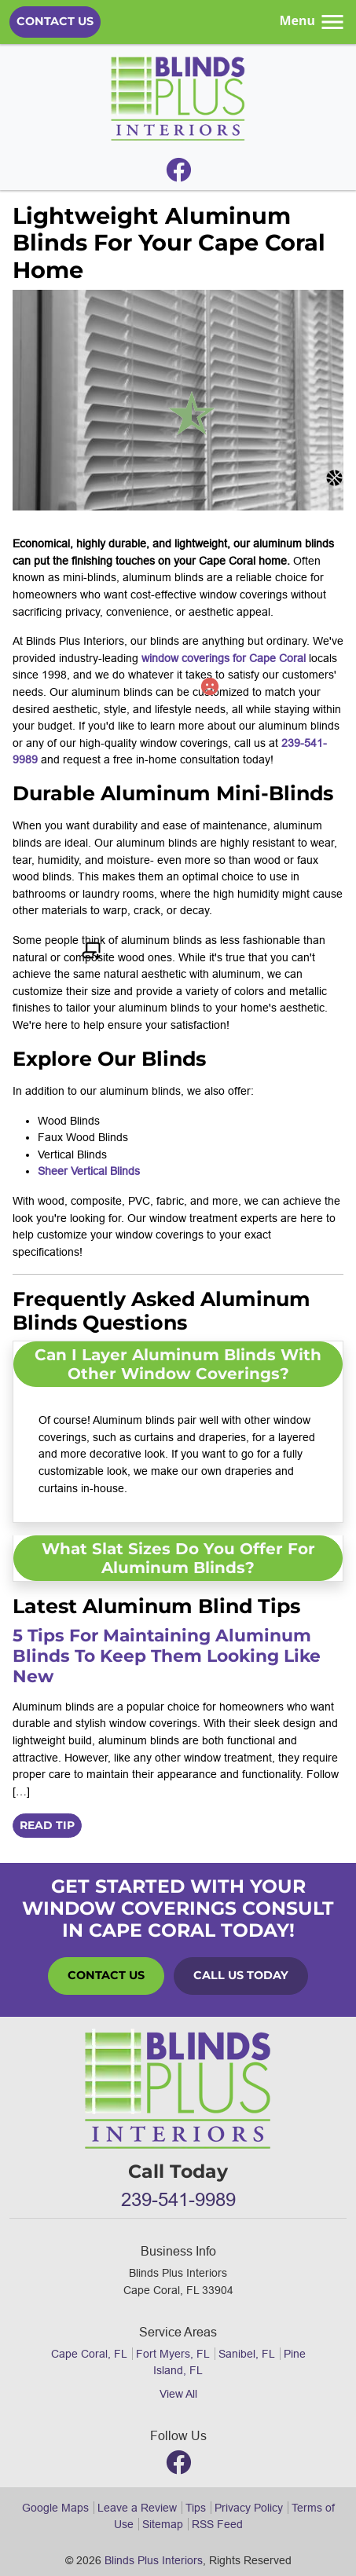  What do you see at coordinates (91, 950) in the screenshot?
I see `create a new script or document` at bounding box center [91, 950].